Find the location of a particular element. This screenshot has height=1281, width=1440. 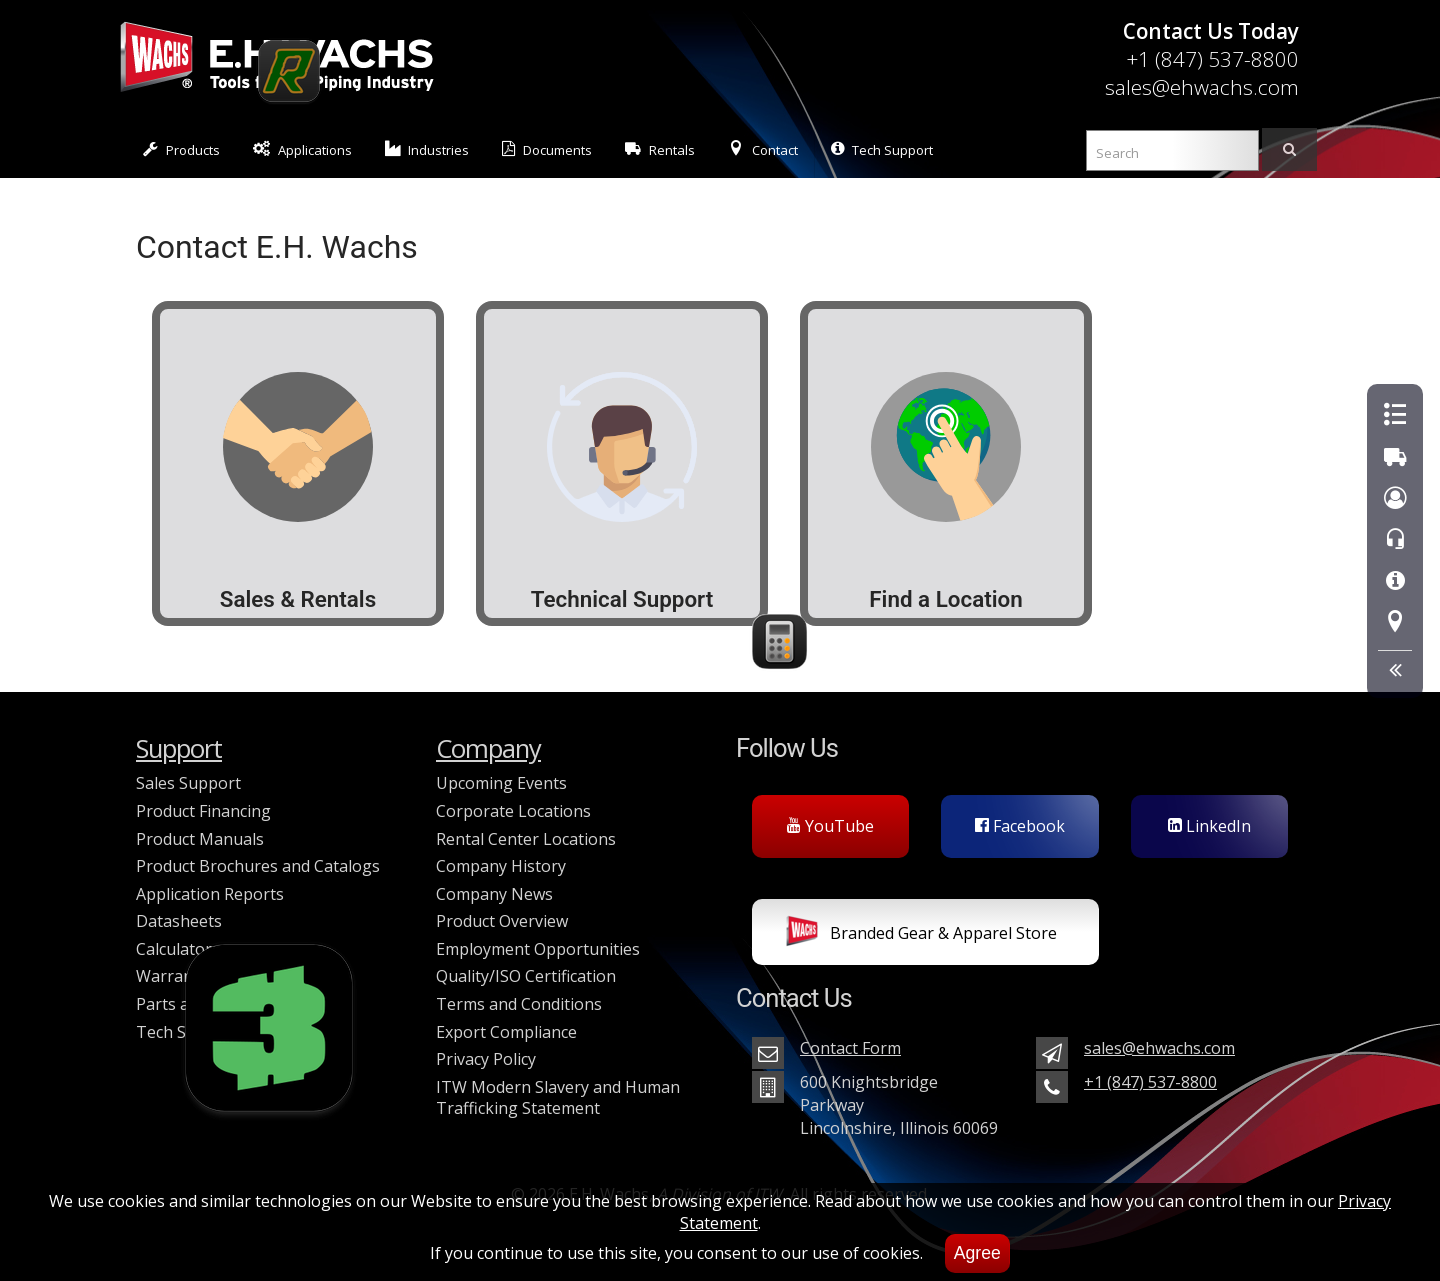

launch Command & Conquer: Red Alert 2 is located at coordinates (289, 71).